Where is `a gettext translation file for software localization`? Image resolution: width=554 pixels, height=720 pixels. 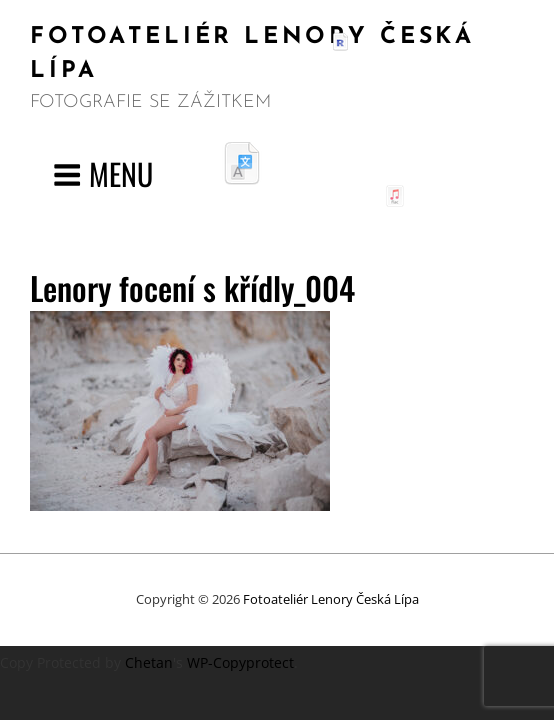
a gettext translation file for software localization is located at coordinates (242, 163).